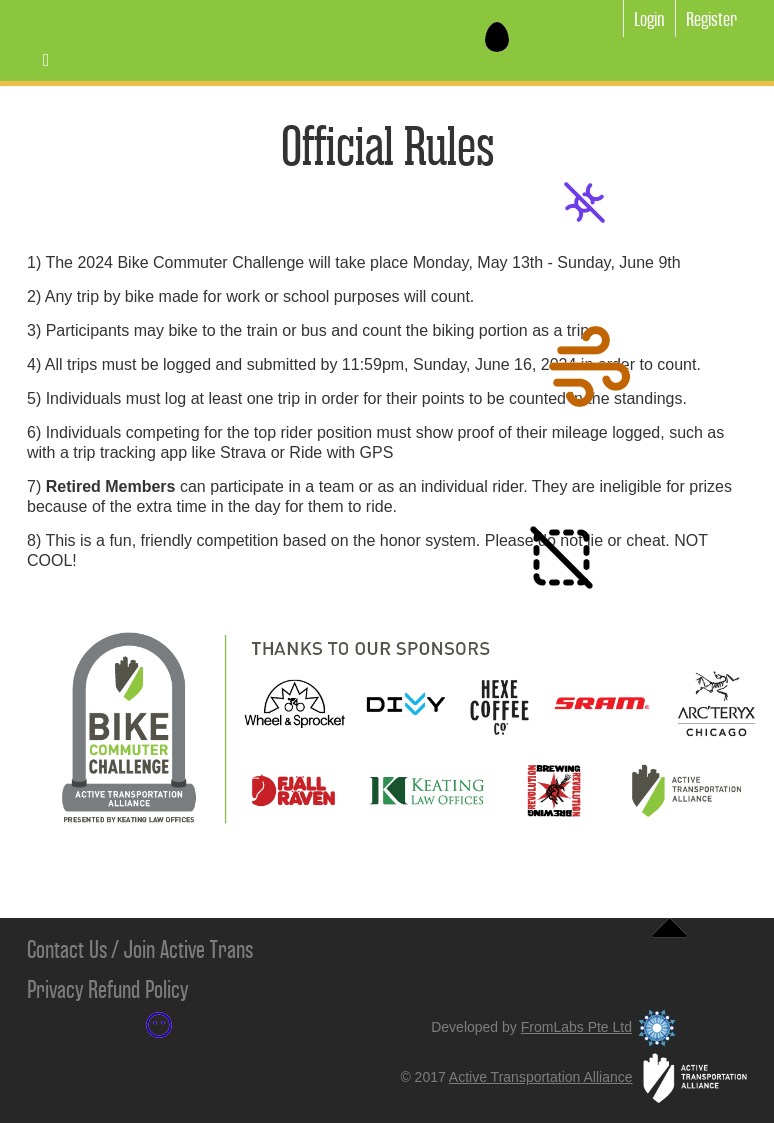  Describe the element at coordinates (561, 557) in the screenshot. I see `disable marquee selection tool` at that location.